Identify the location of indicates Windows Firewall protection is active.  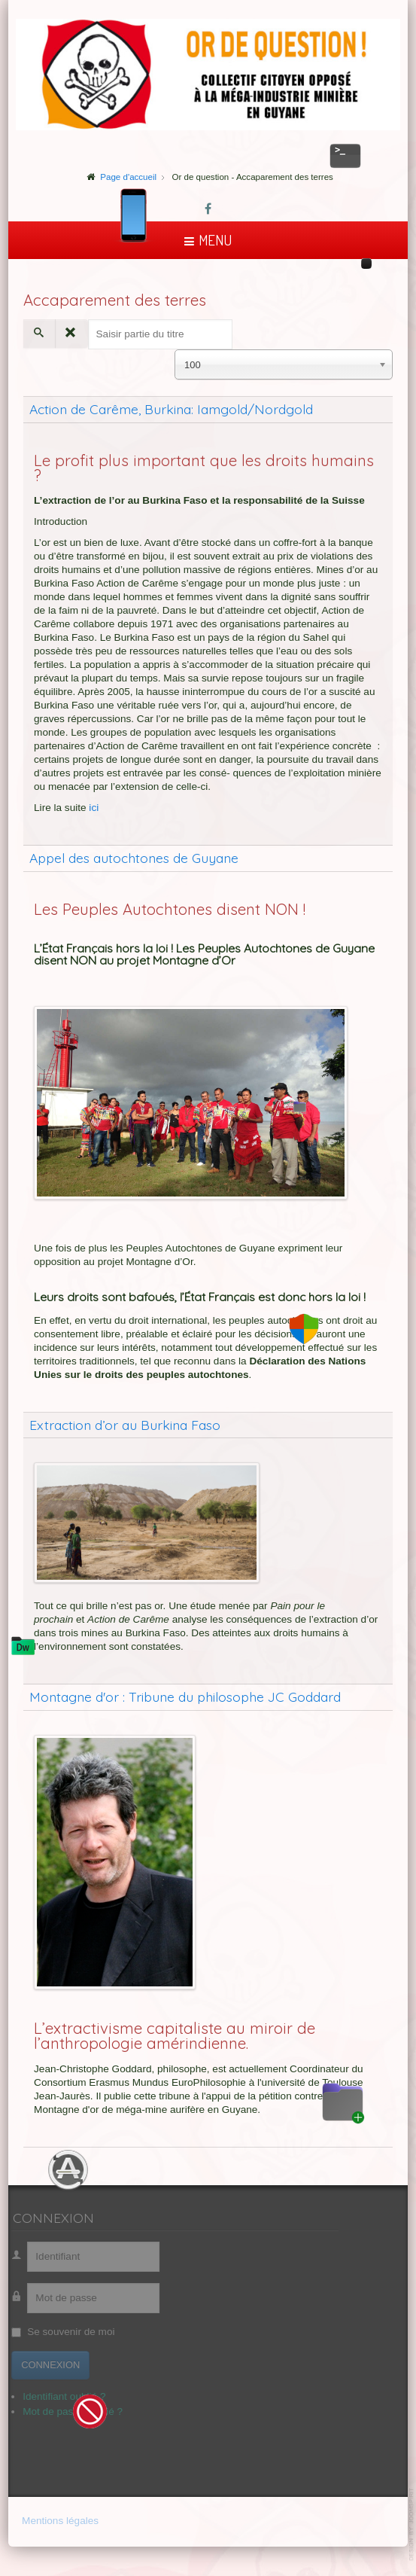
(304, 1329).